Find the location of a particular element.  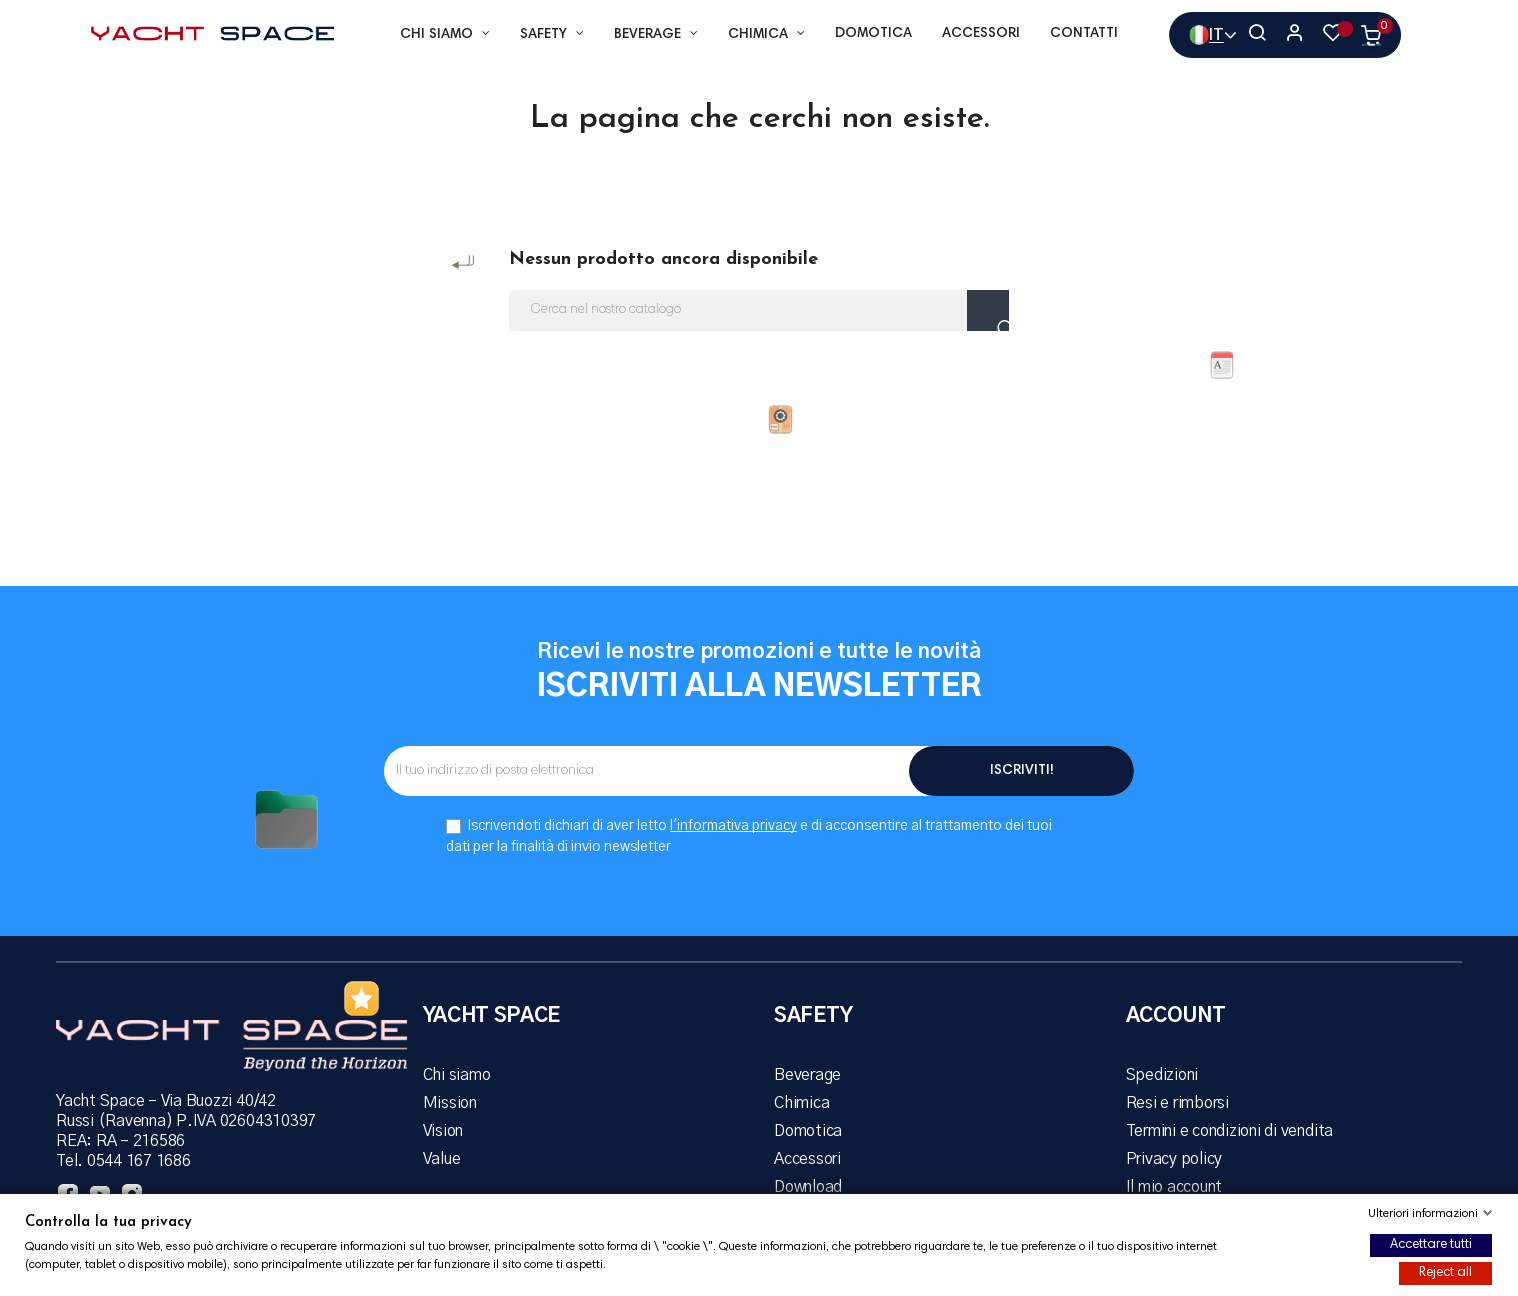

view featured applications is located at coordinates (361, 998).